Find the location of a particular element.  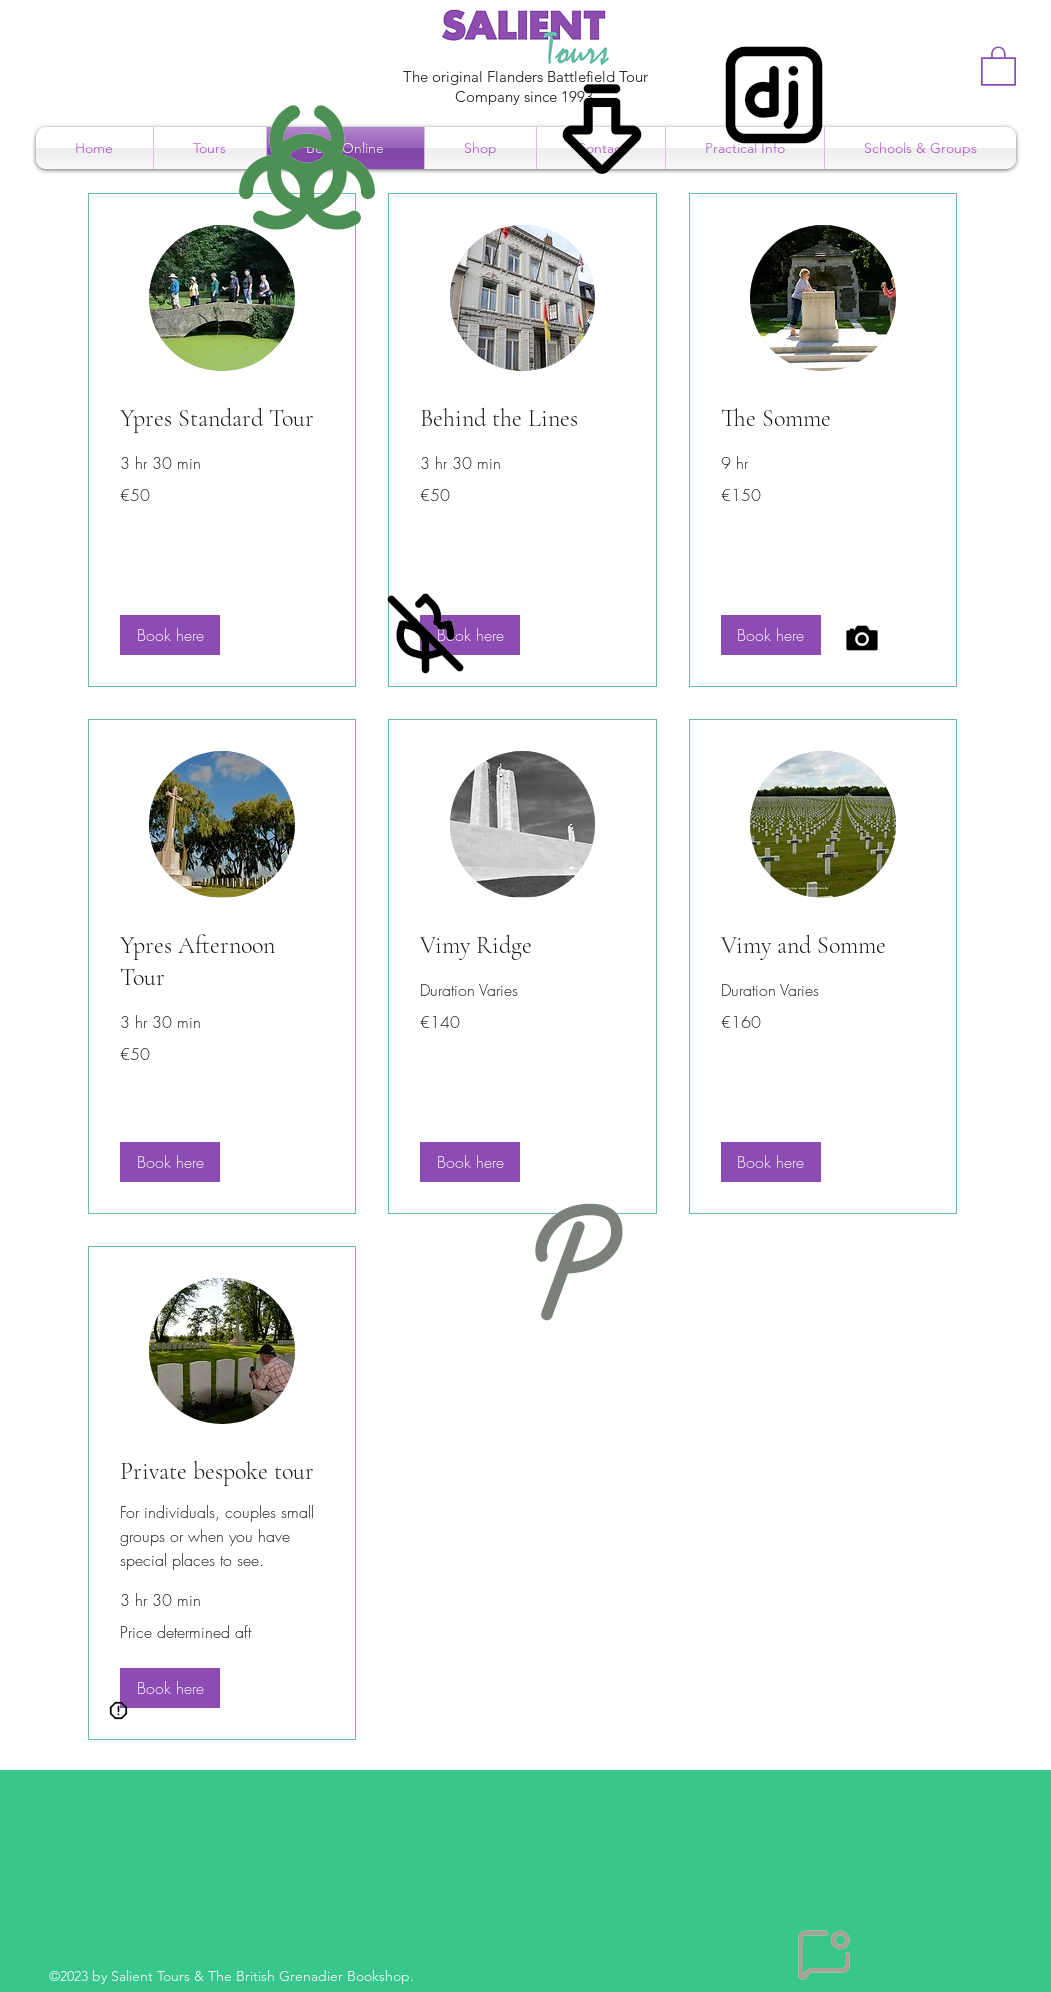

indicates an email error or delivery failure is located at coordinates (118, 1710).